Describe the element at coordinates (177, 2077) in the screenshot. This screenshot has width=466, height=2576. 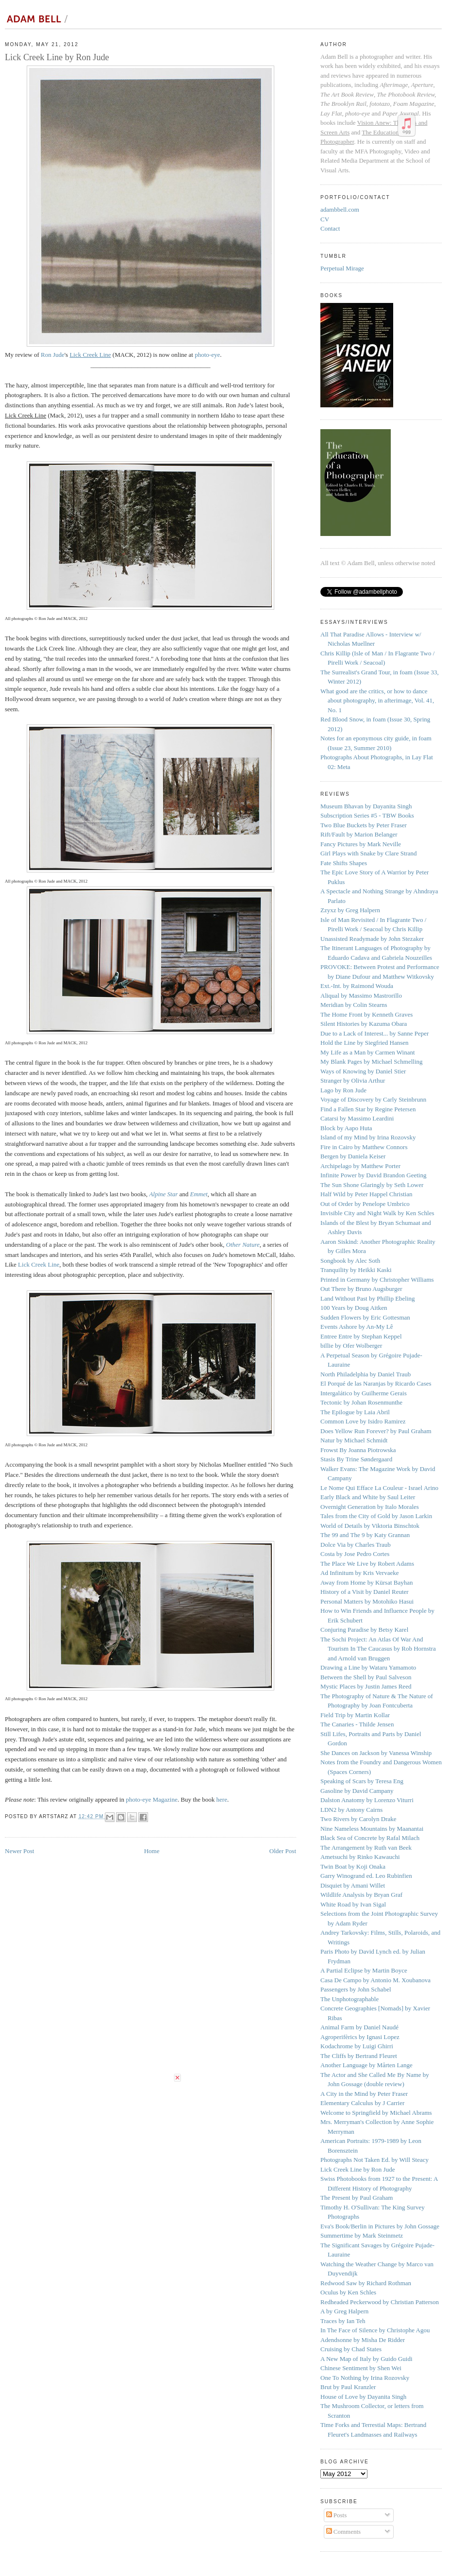
I see `a broken or invalid symbolic link file` at that location.